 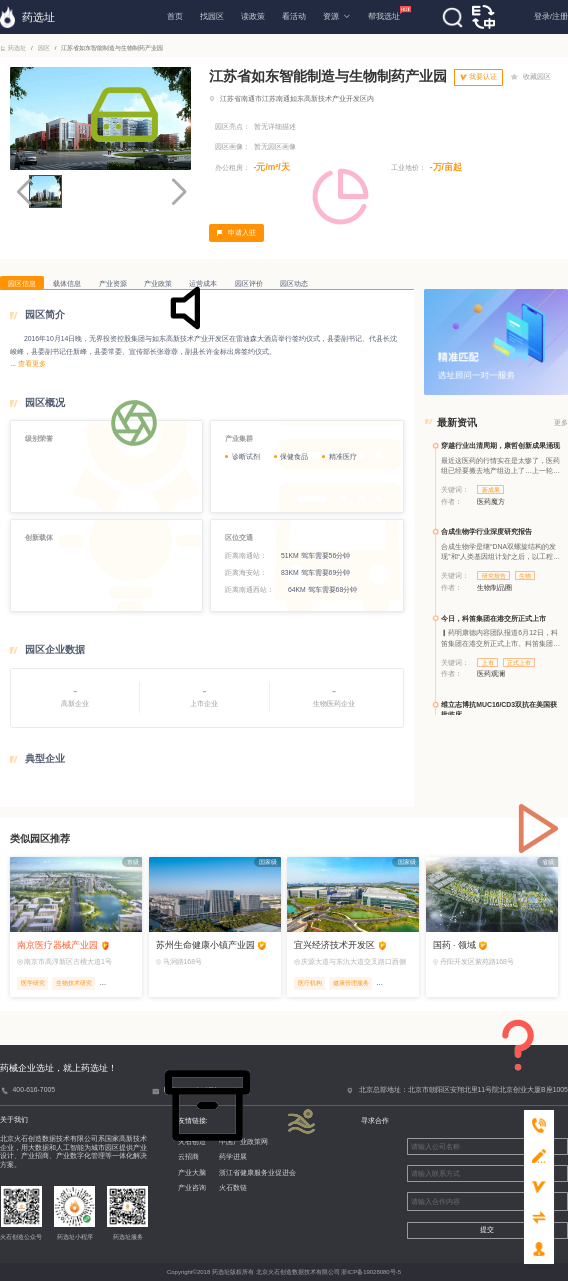 What do you see at coordinates (538, 828) in the screenshot?
I see `play media or video content` at bounding box center [538, 828].